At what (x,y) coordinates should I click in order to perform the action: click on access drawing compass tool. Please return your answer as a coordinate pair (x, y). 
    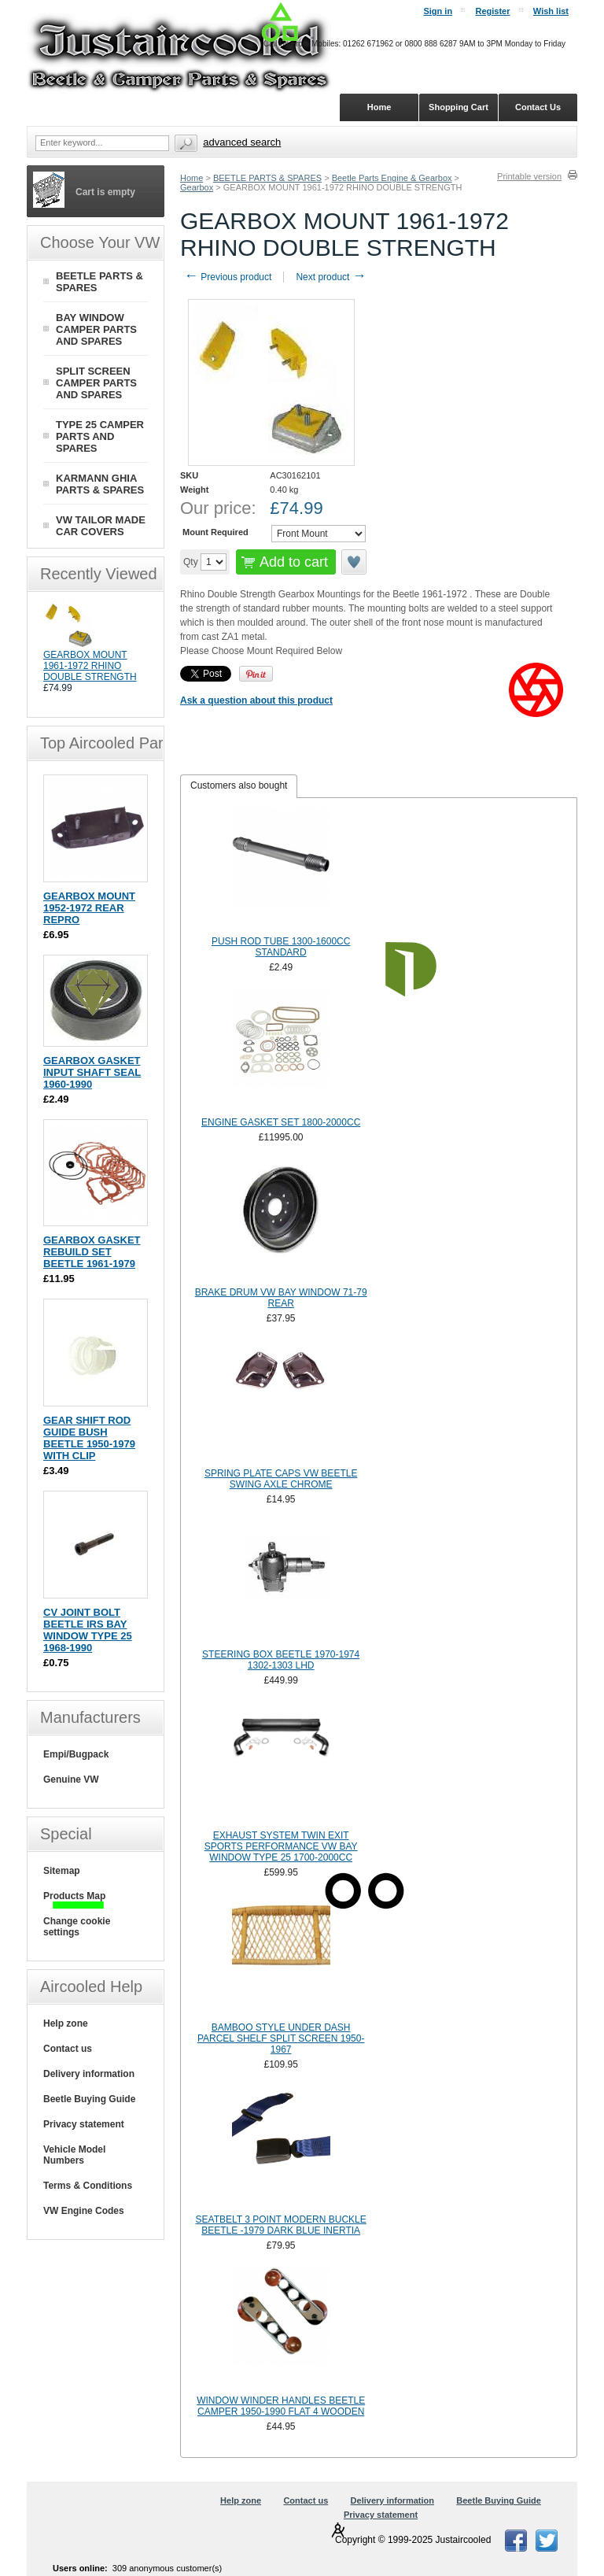
    Looking at the image, I should click on (337, 2530).